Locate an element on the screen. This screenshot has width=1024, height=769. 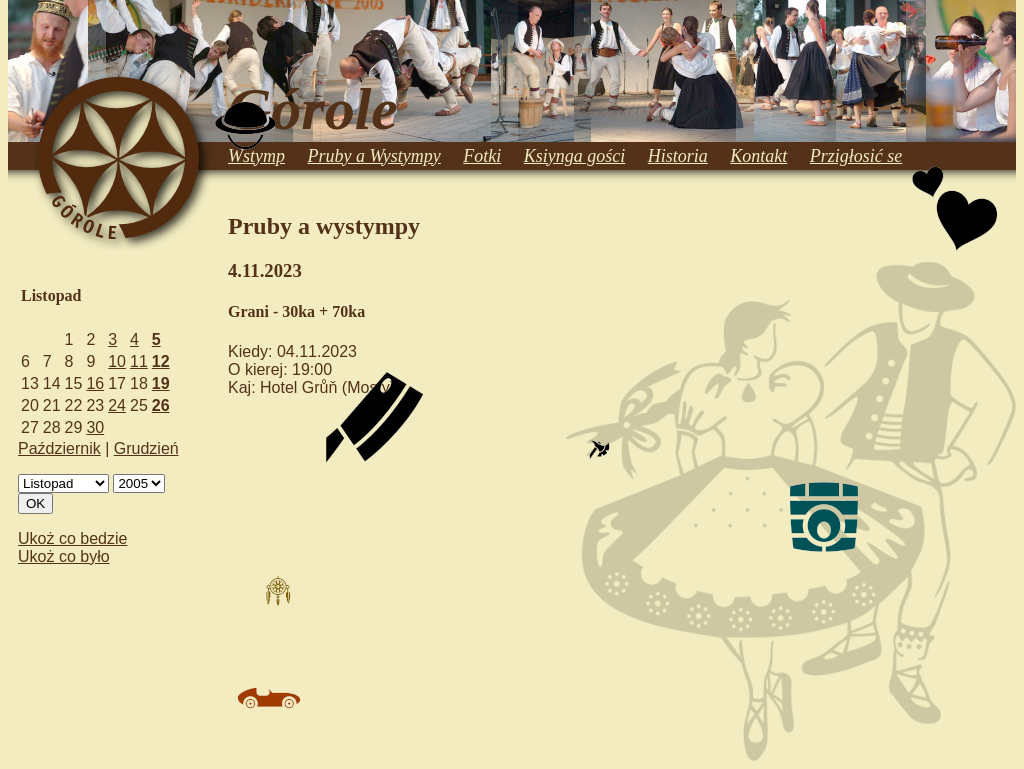
indicates a charm or affection bonus in gameplay is located at coordinates (955, 209).